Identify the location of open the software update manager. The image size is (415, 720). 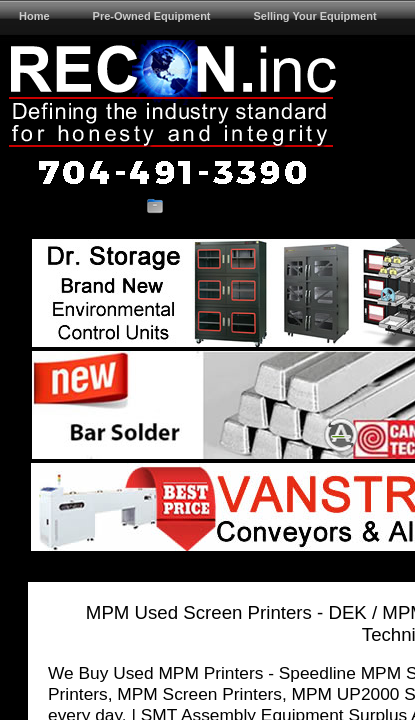
(341, 435).